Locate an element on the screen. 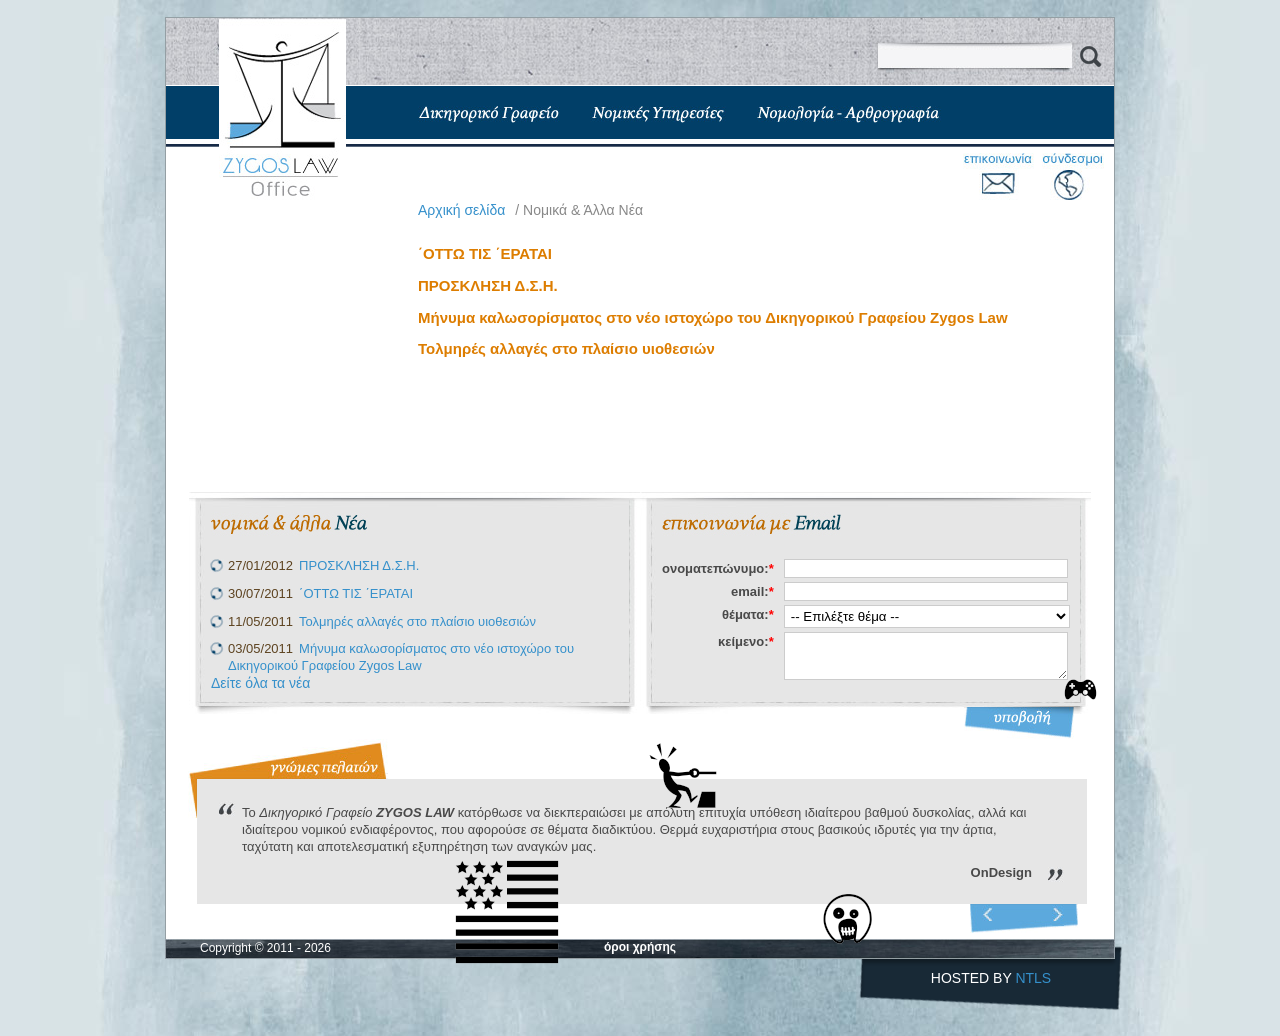 The width and height of the screenshot is (1280, 1036). open gaming or play games section is located at coordinates (1080, 689).